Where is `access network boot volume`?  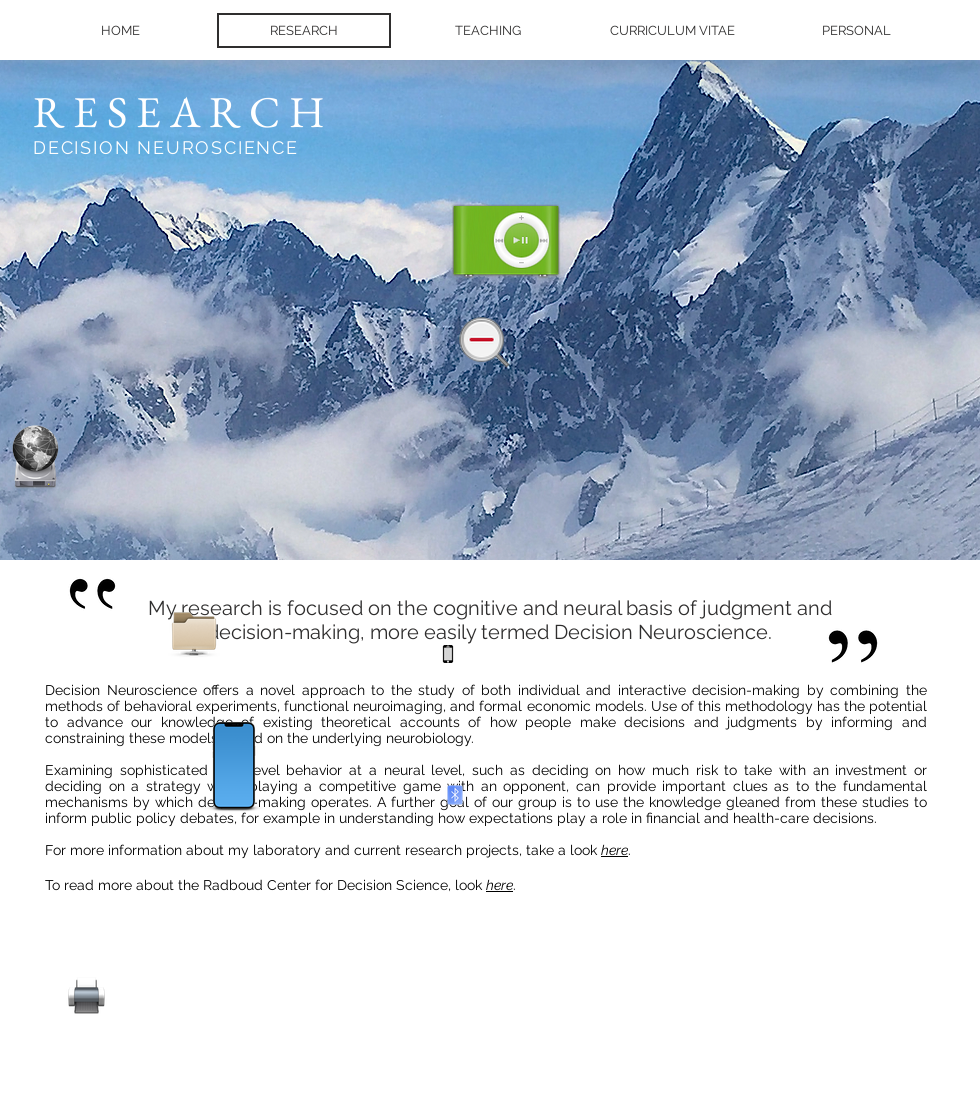 access network boot volume is located at coordinates (33, 457).